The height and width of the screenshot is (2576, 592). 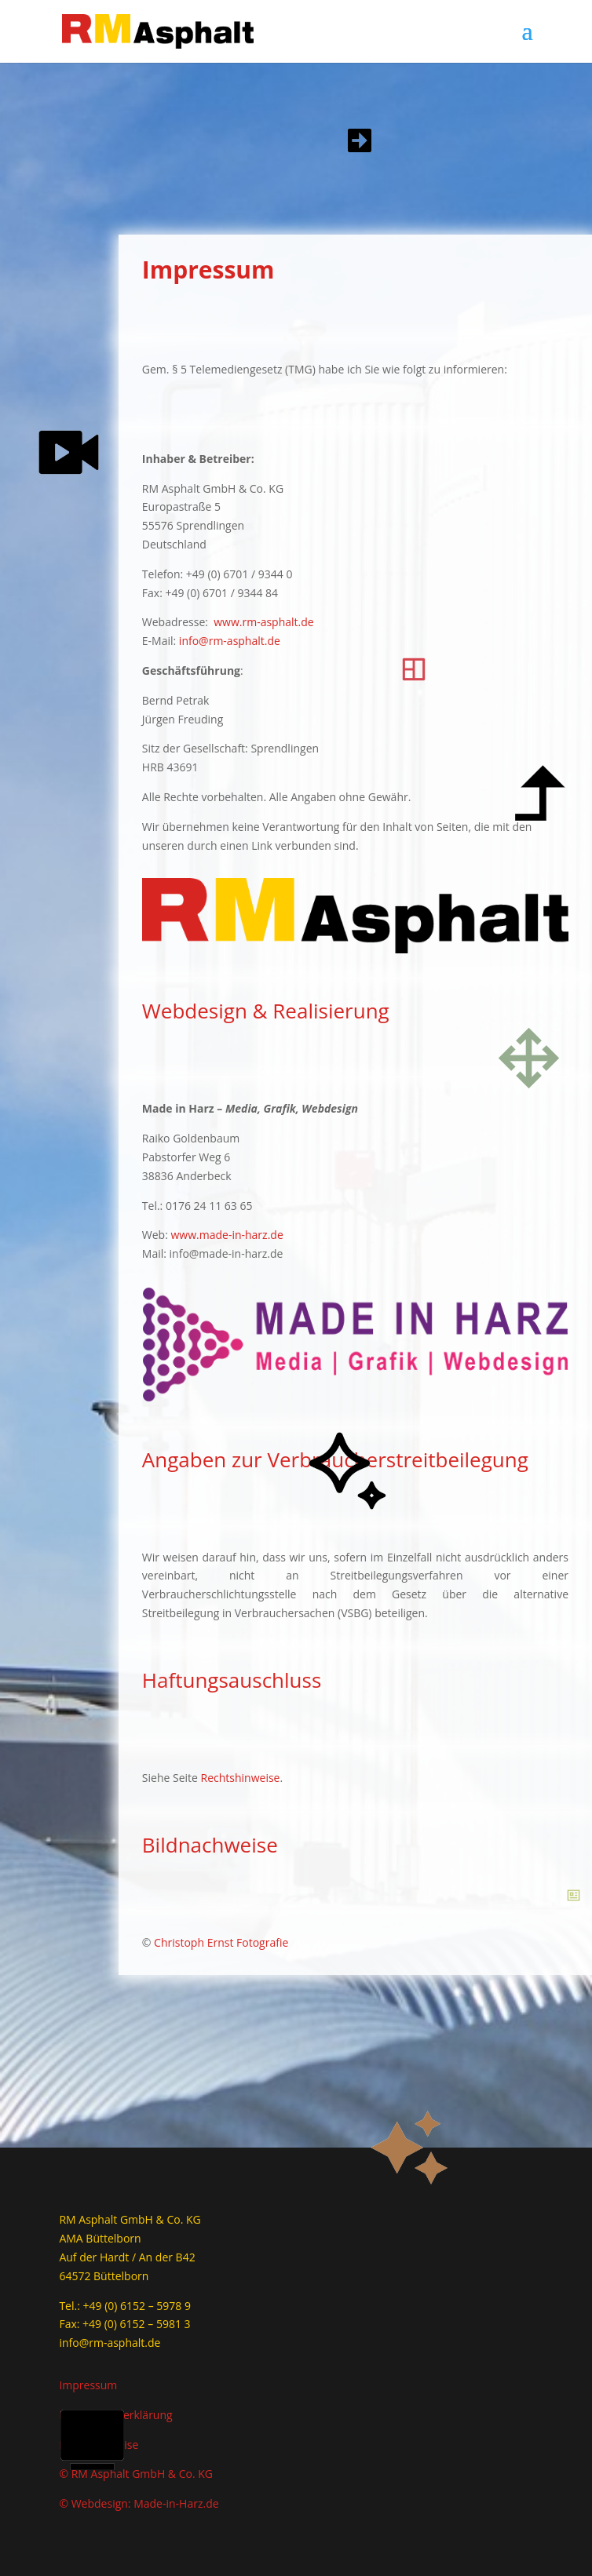 What do you see at coordinates (68, 452) in the screenshot?
I see `start a live video broadcast` at bounding box center [68, 452].